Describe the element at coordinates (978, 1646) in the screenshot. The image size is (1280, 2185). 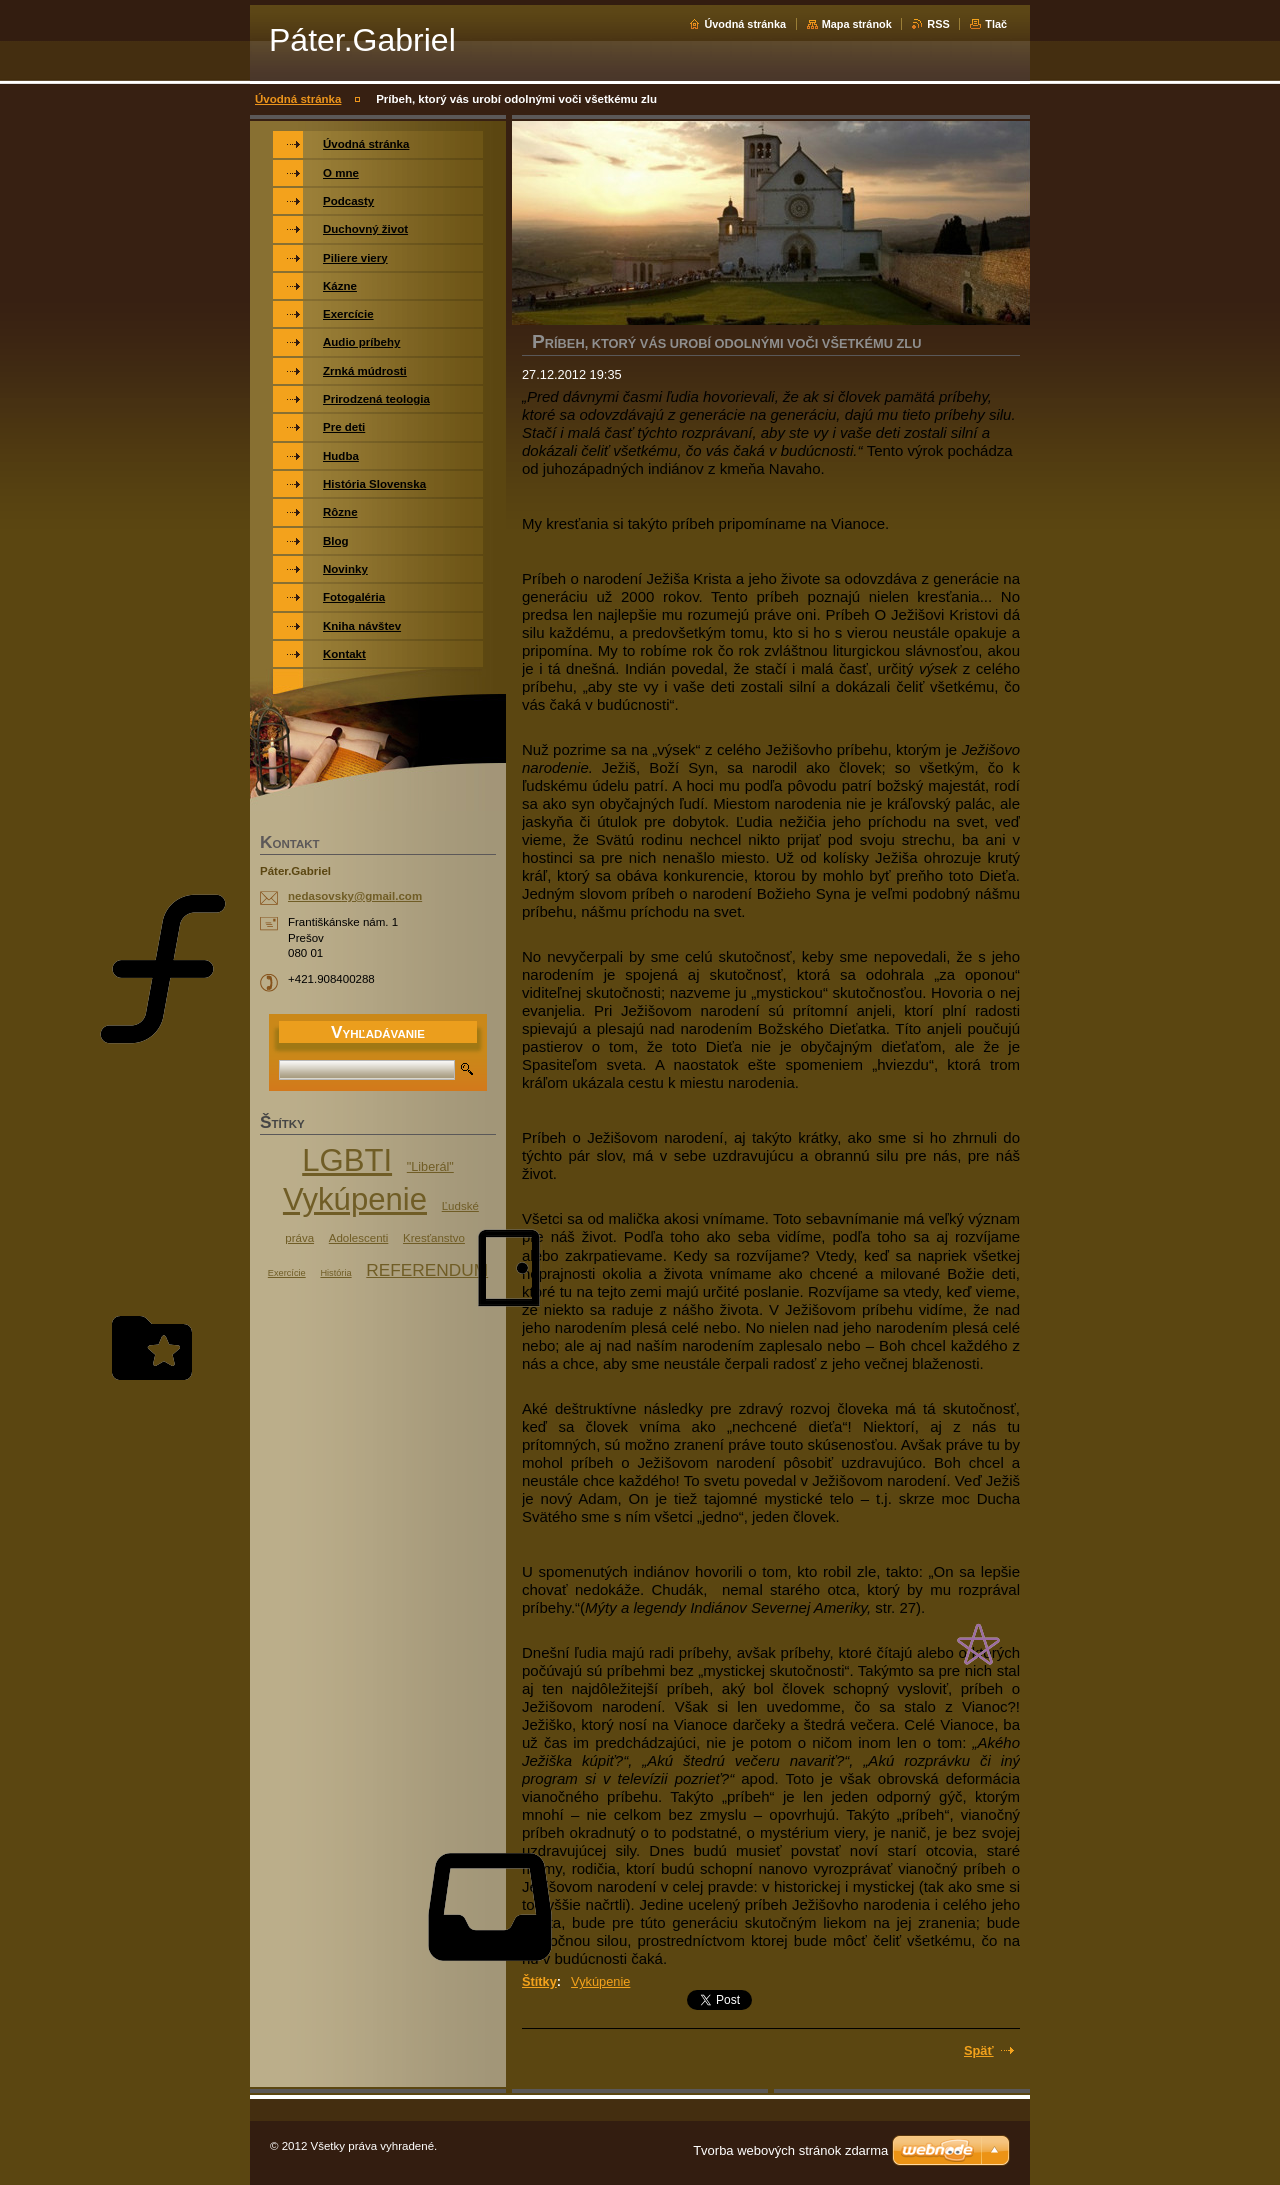
I see `select occult or mystical category` at that location.